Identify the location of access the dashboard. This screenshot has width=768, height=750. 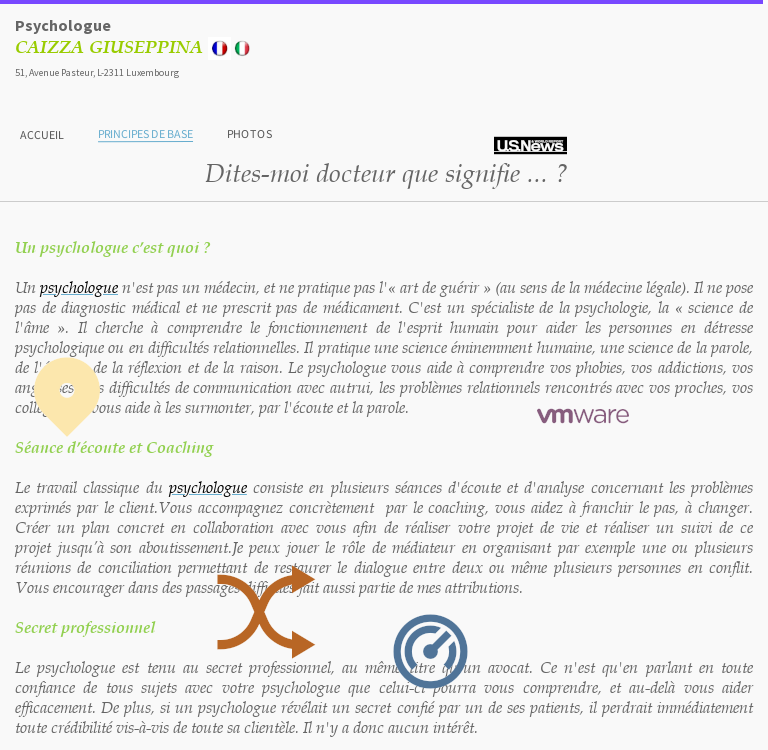
(430, 651).